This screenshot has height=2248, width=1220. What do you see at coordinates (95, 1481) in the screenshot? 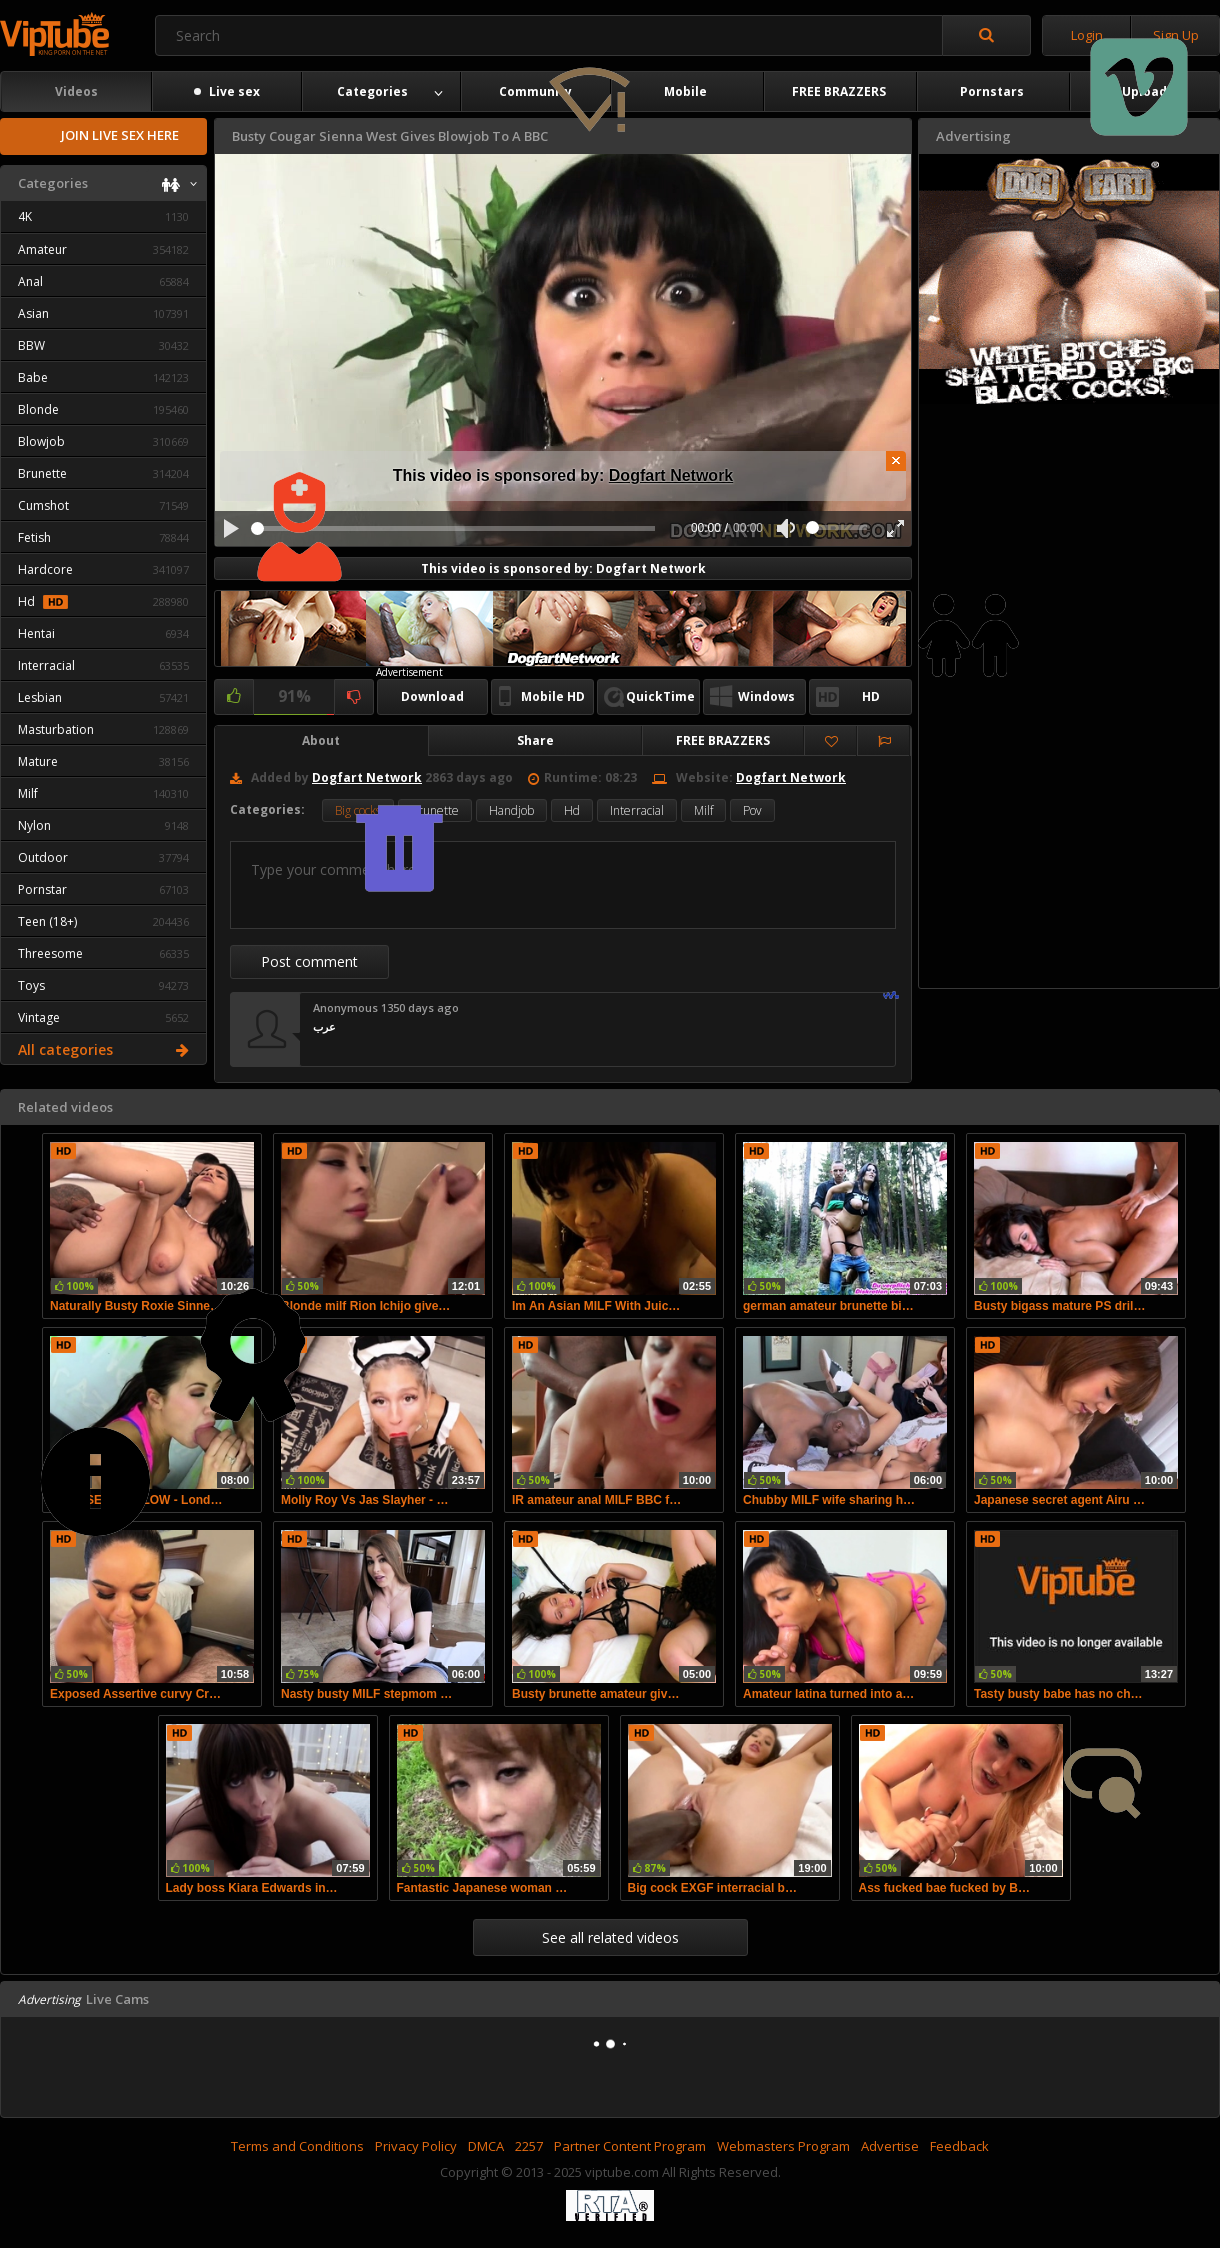
I see `view more information or details` at bounding box center [95, 1481].